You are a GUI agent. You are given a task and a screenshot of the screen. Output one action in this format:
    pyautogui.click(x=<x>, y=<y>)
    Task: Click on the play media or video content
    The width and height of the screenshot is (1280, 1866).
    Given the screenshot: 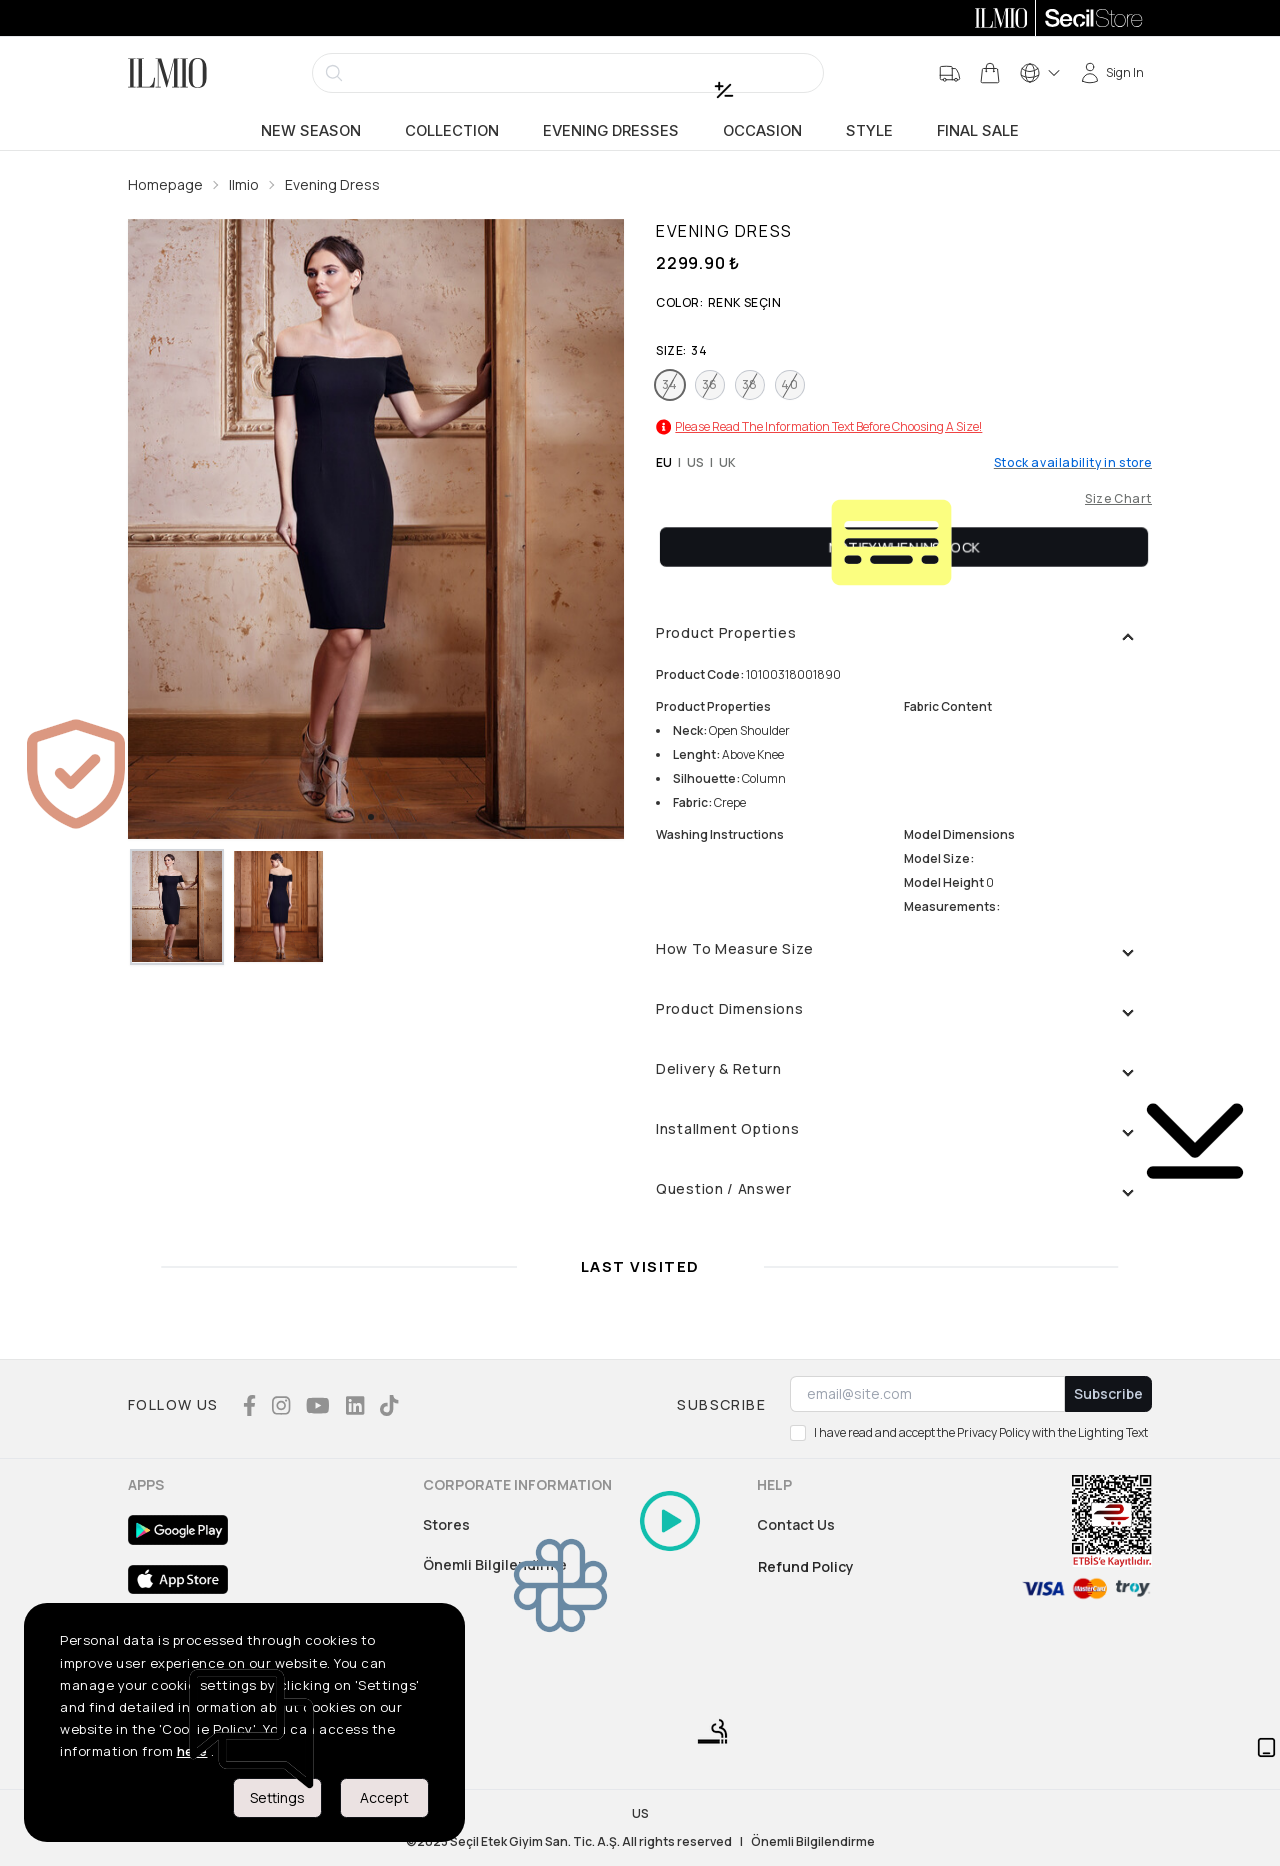 What is the action you would take?
    pyautogui.click(x=670, y=1521)
    